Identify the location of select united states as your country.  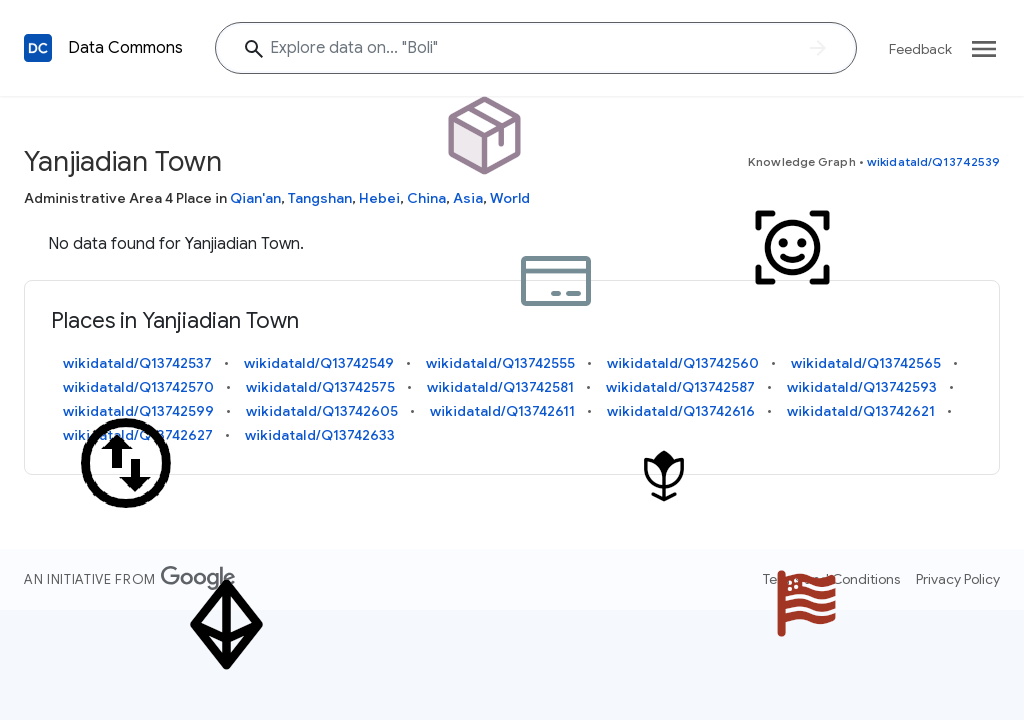
(806, 603).